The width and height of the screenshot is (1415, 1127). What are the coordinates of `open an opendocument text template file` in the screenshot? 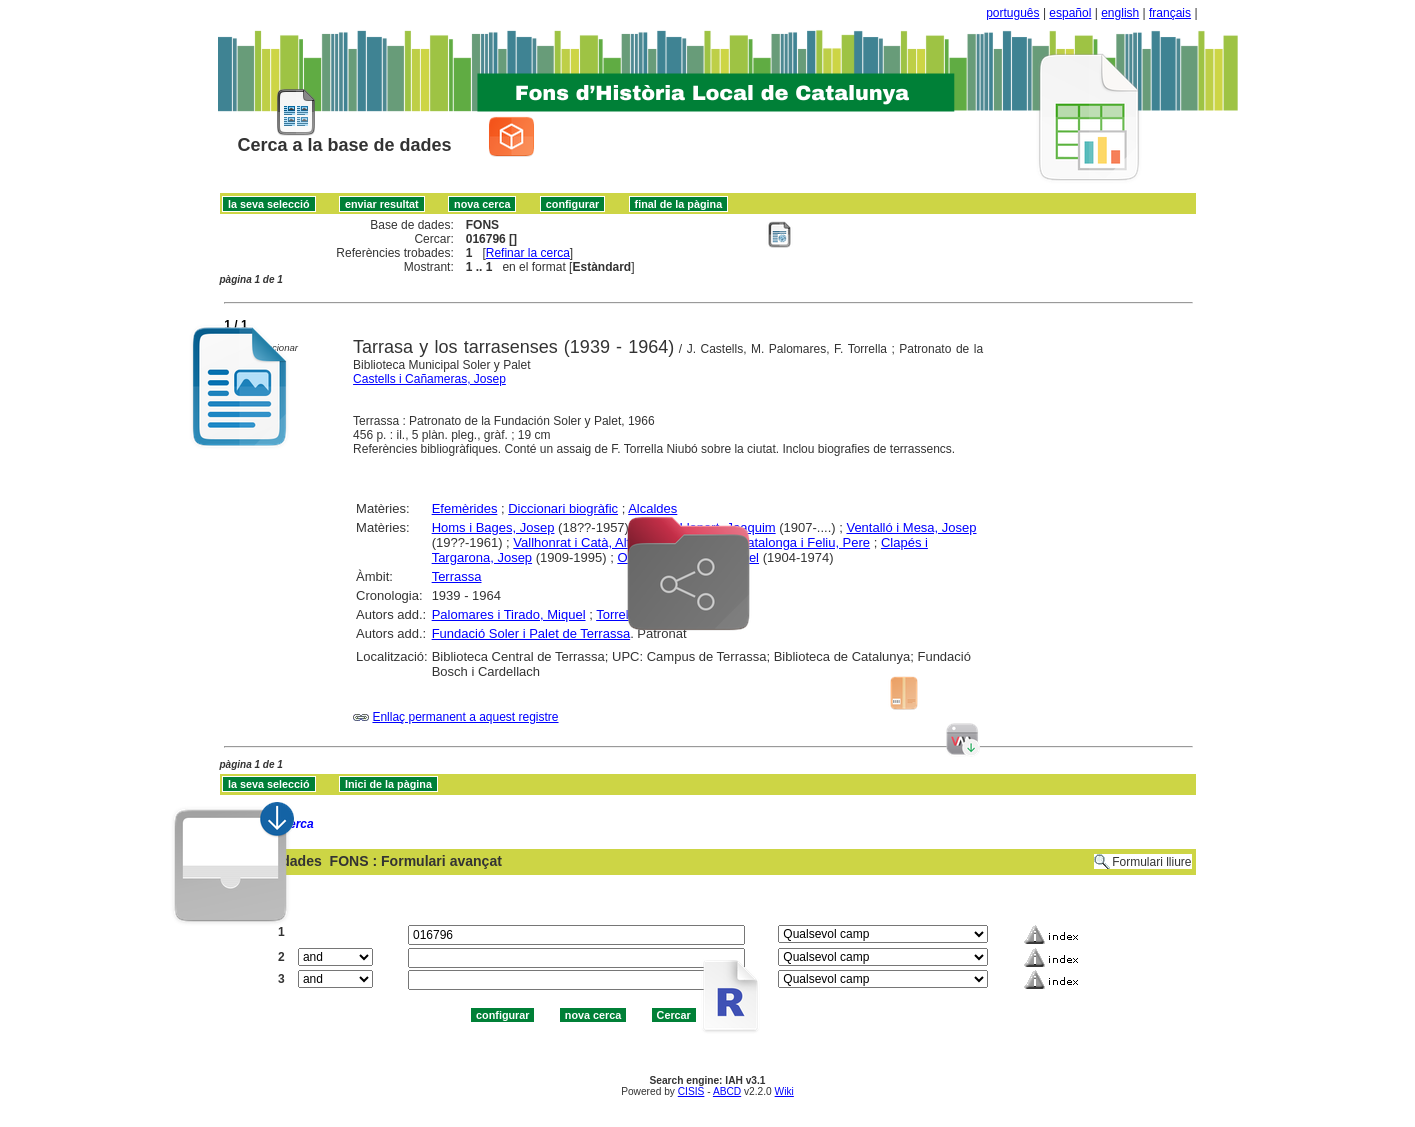 It's located at (239, 386).